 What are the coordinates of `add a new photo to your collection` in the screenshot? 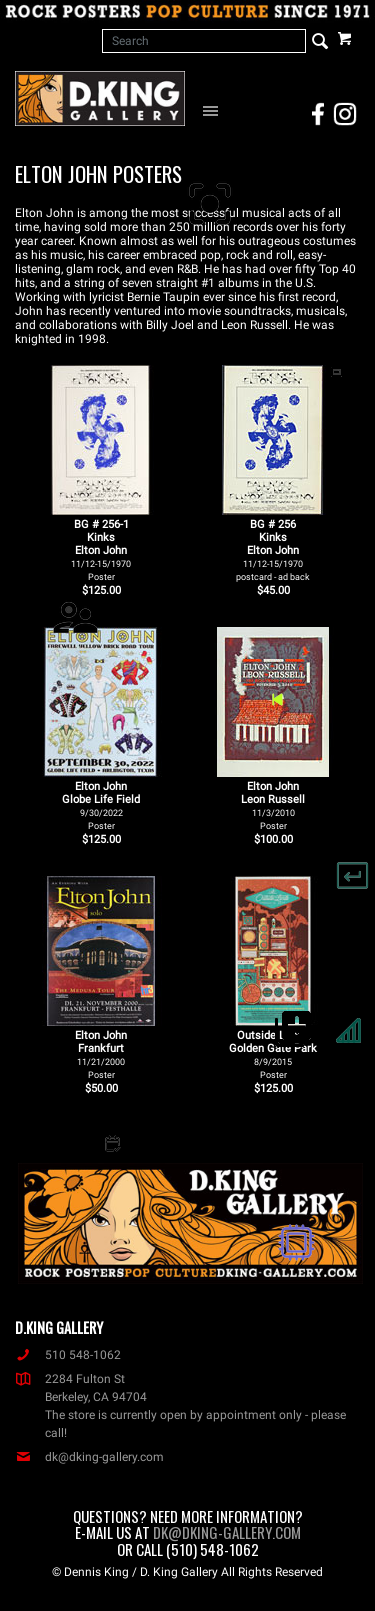 It's located at (293, 1029).